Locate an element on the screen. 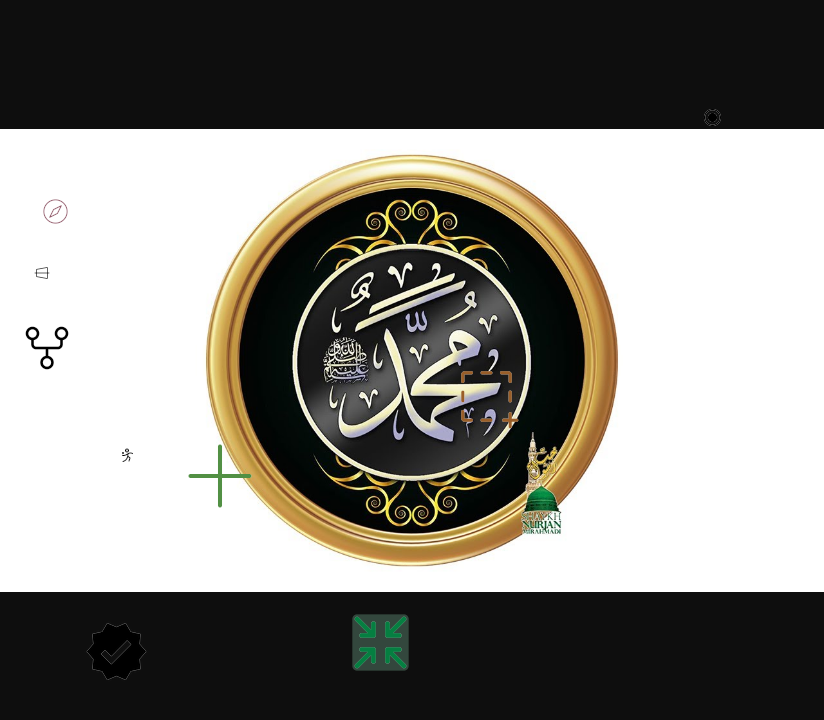  fork a repository or branch is located at coordinates (47, 348).